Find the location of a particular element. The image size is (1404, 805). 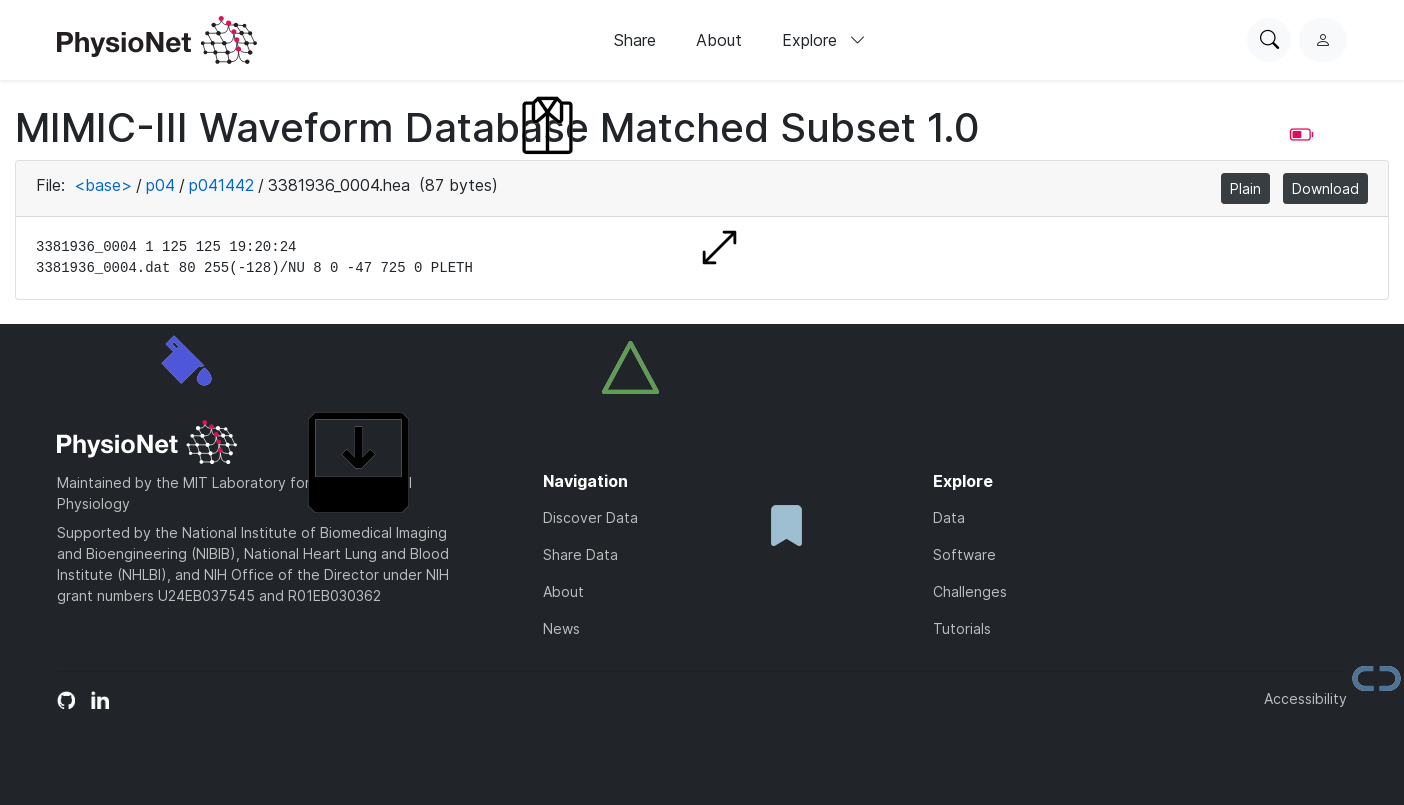

resize window or element is located at coordinates (719, 247).